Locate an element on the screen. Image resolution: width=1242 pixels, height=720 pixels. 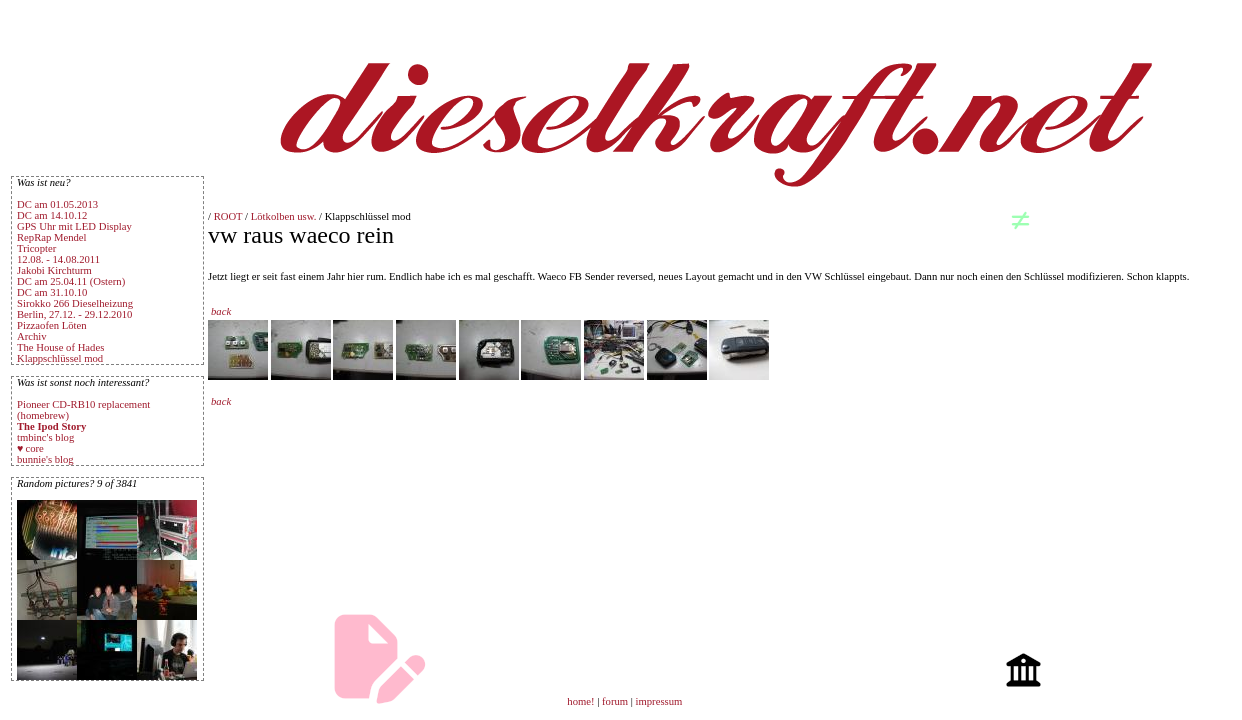
edit this document is located at coordinates (376, 656).